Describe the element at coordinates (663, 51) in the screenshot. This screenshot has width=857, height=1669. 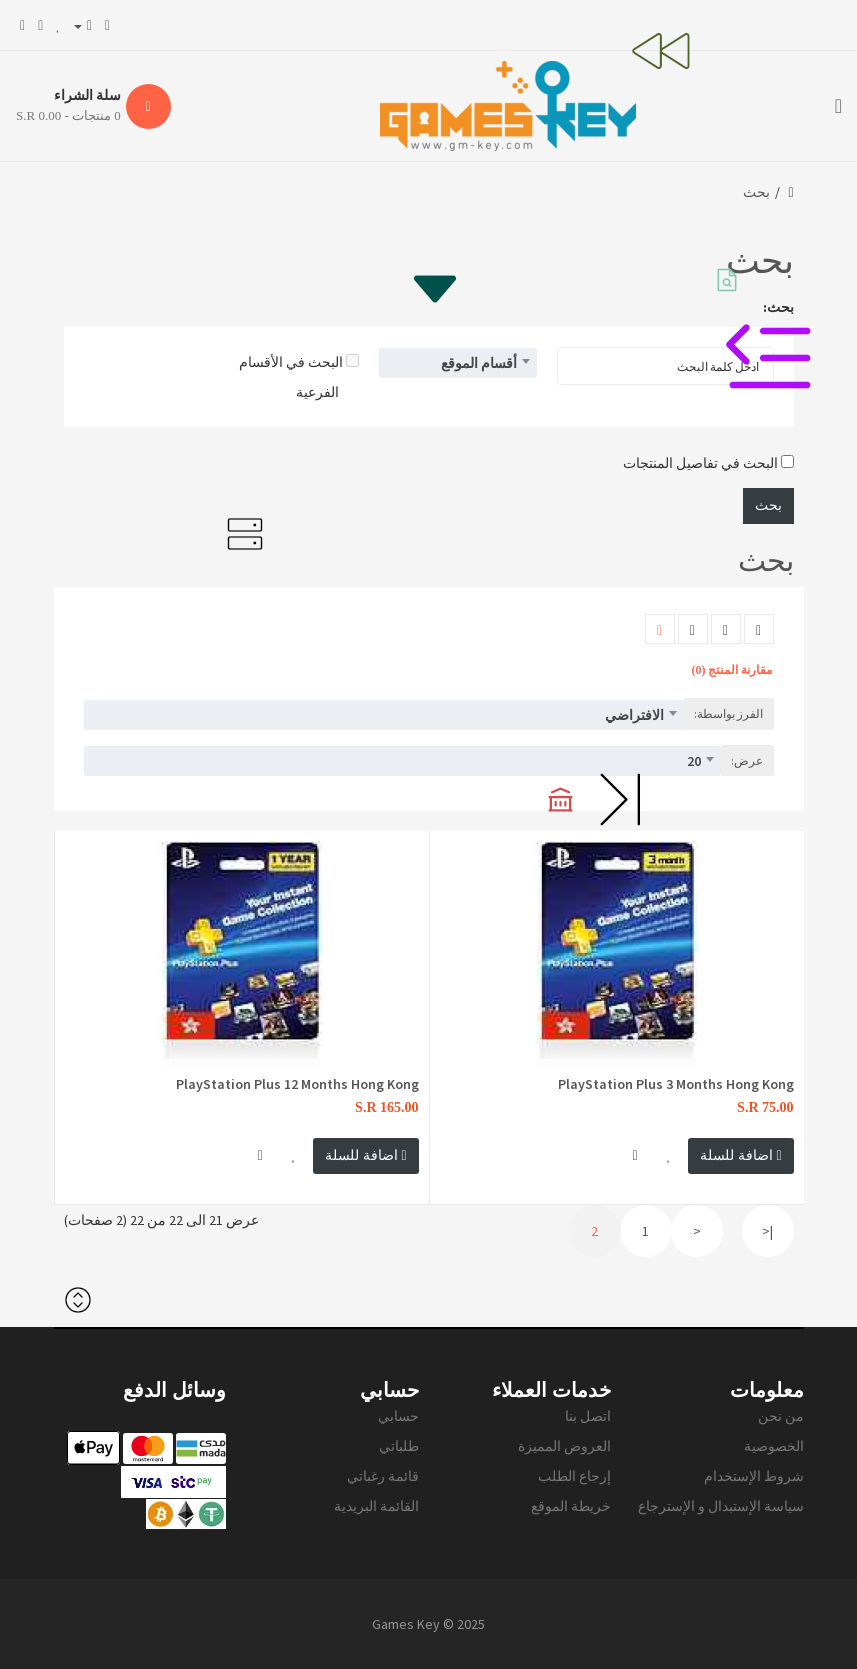
I see `rewind or skip backward in media playback` at that location.